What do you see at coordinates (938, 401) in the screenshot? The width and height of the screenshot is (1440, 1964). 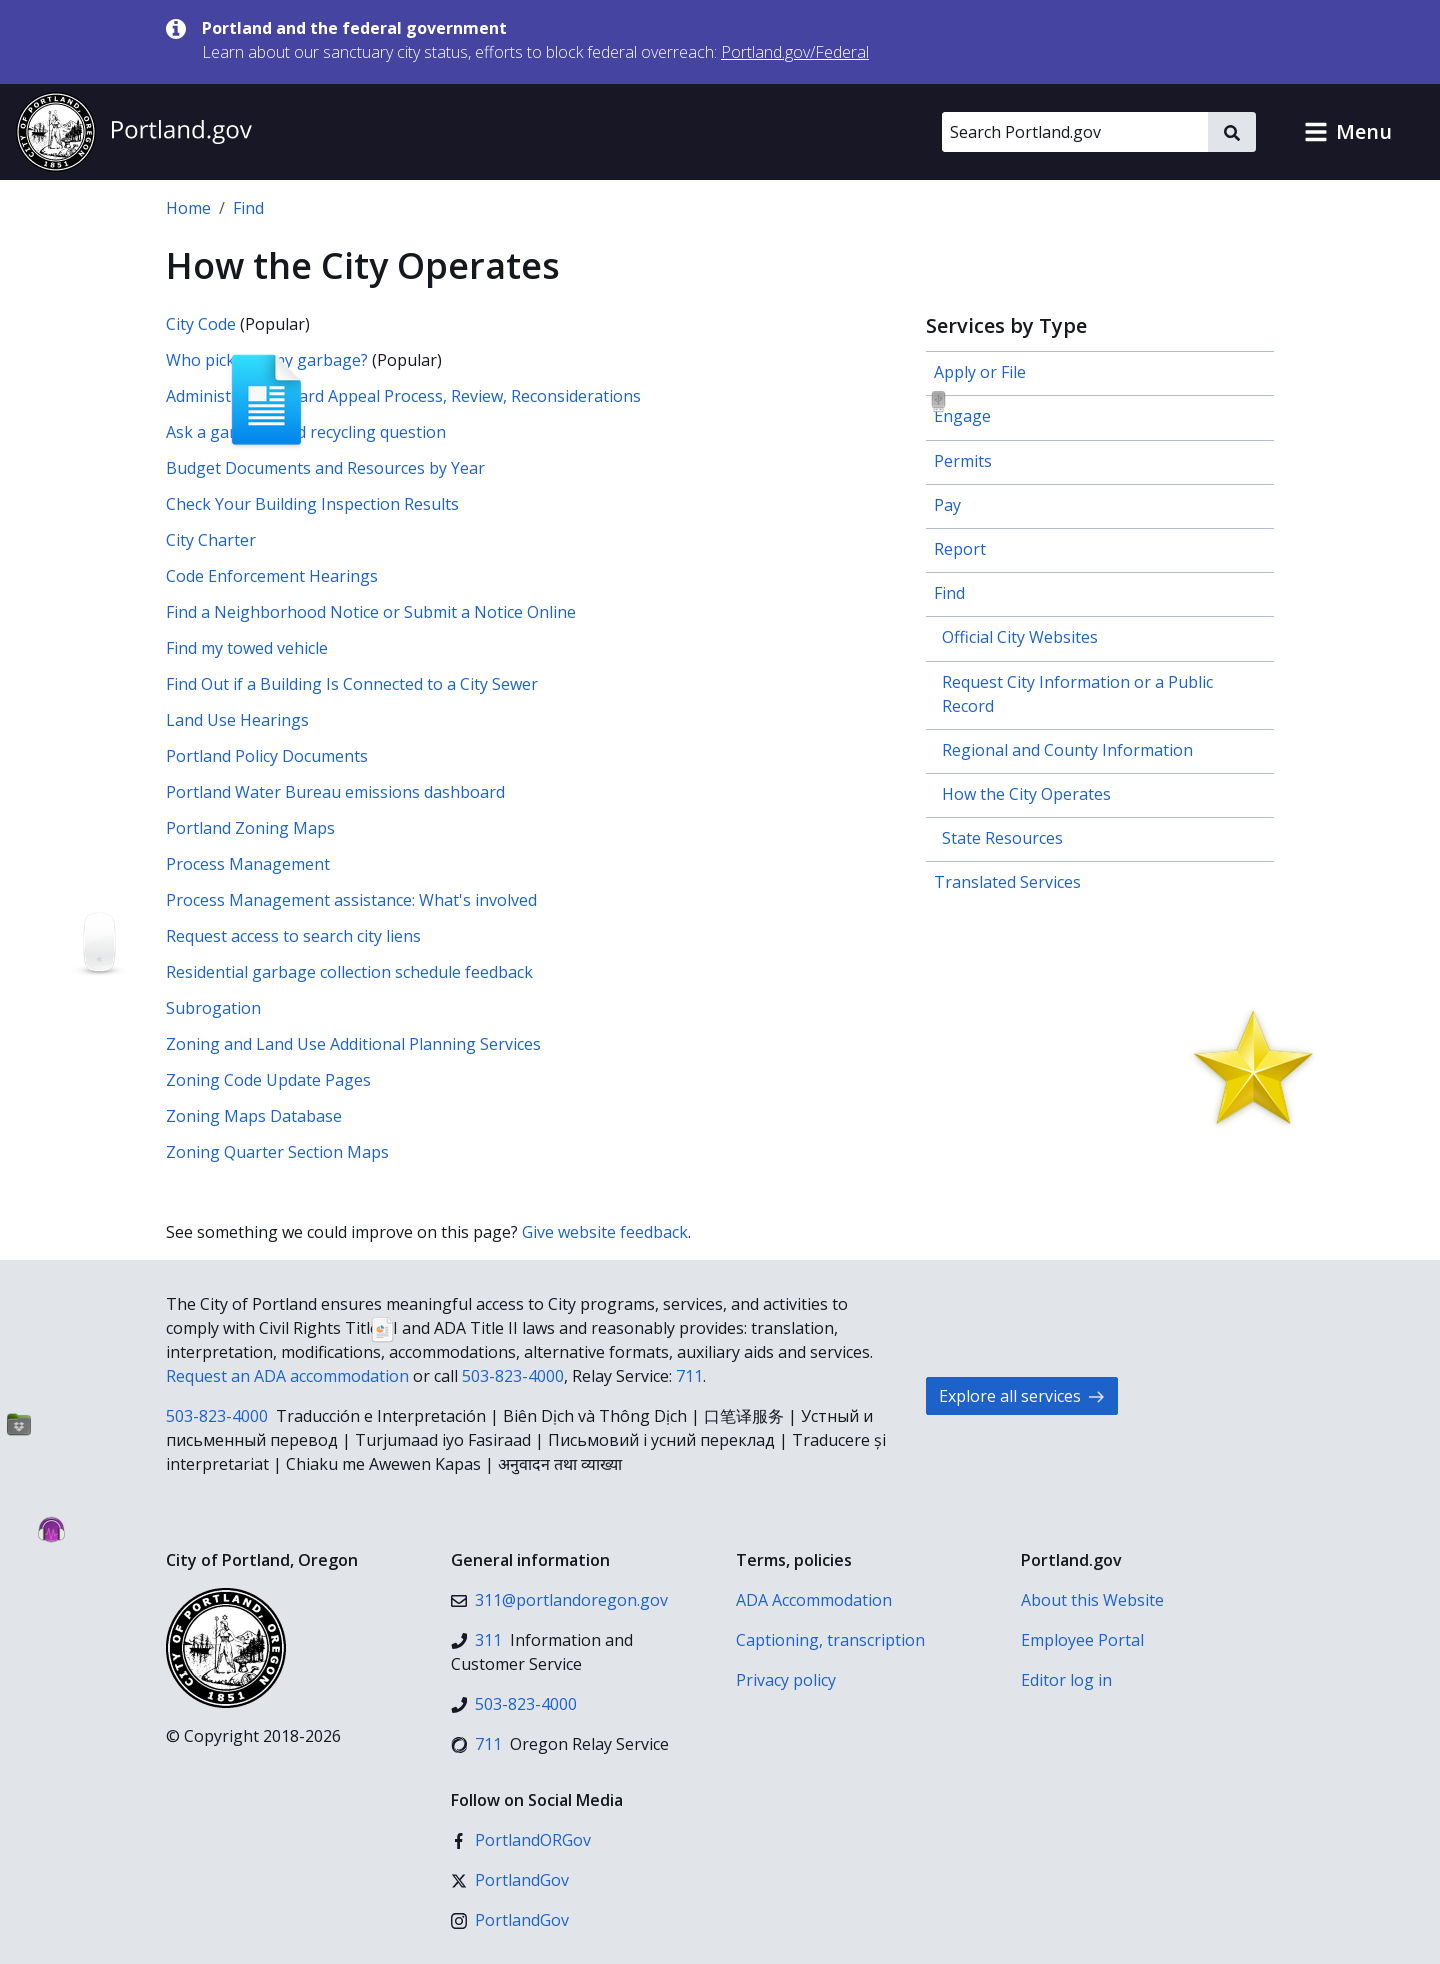 I see `removable USB storage device` at bounding box center [938, 401].